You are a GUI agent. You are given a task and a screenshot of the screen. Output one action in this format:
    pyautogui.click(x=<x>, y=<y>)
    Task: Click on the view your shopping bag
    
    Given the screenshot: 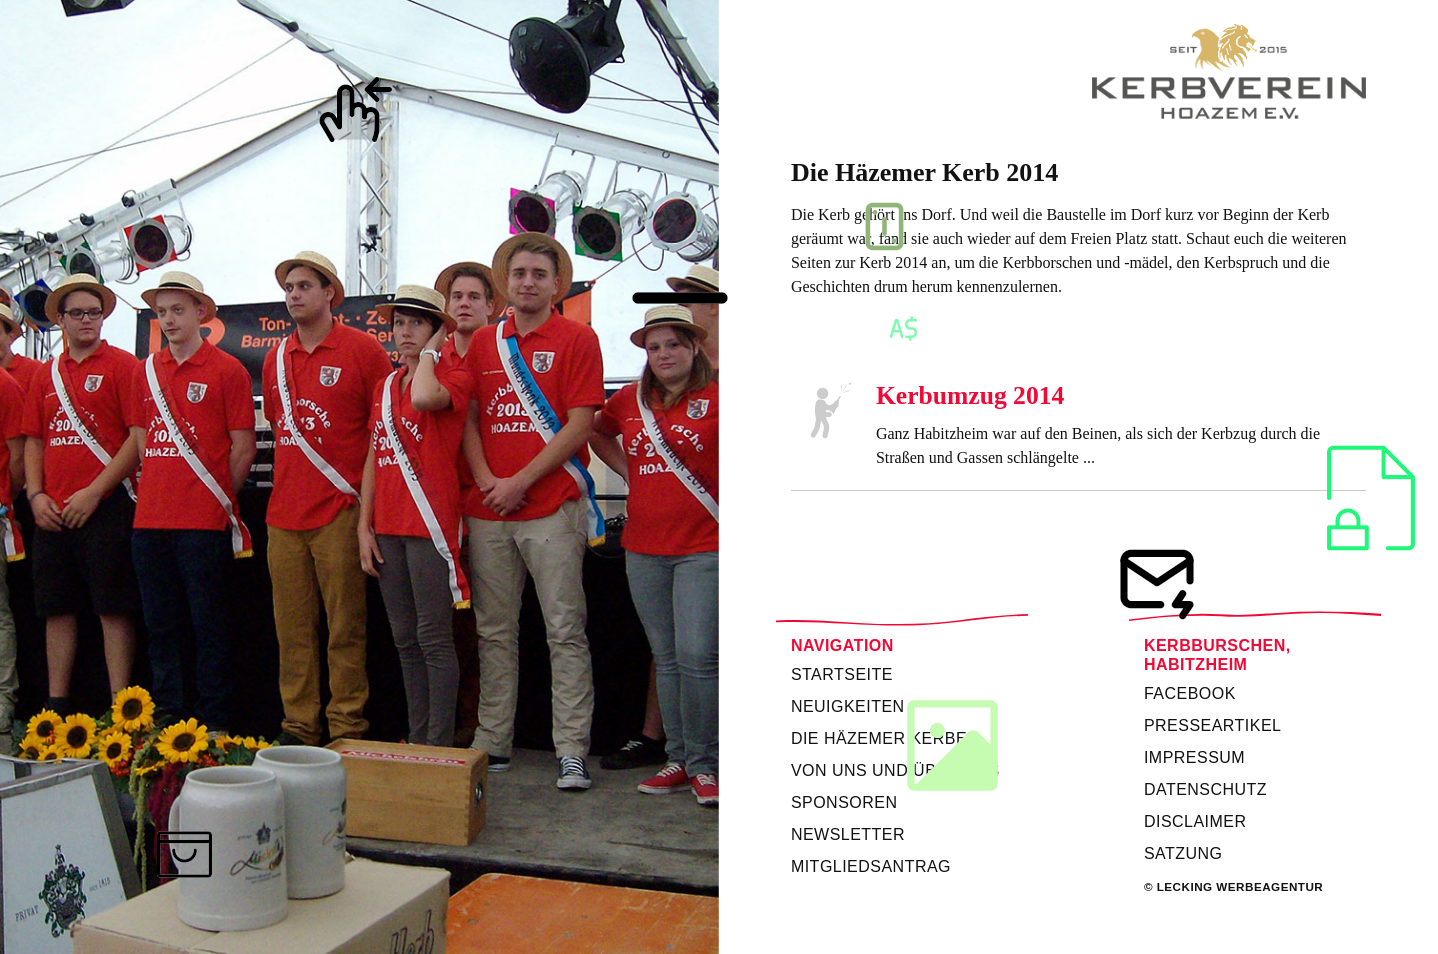 What is the action you would take?
    pyautogui.click(x=184, y=854)
    